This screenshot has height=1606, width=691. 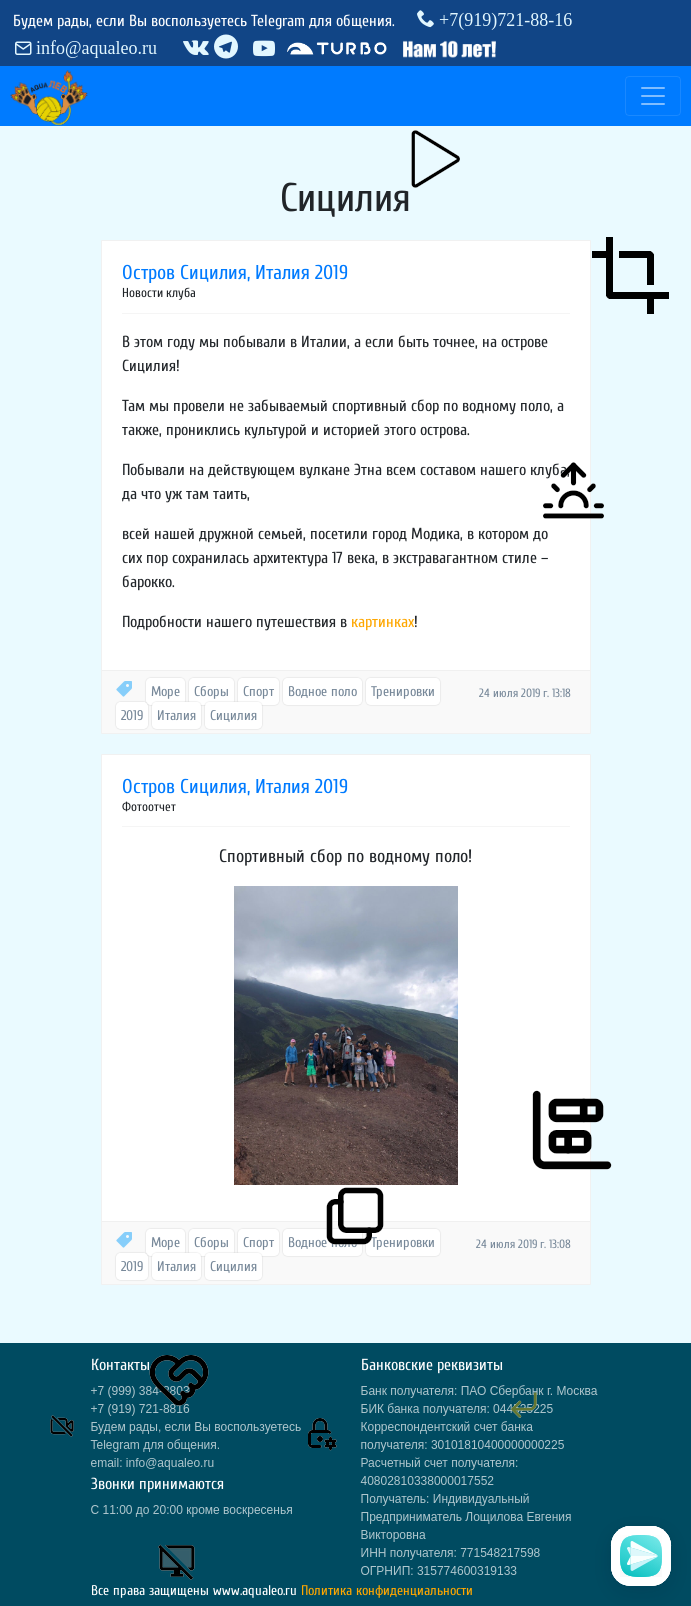 What do you see at coordinates (177, 1561) in the screenshot?
I see `desktop access is currently disabled` at bounding box center [177, 1561].